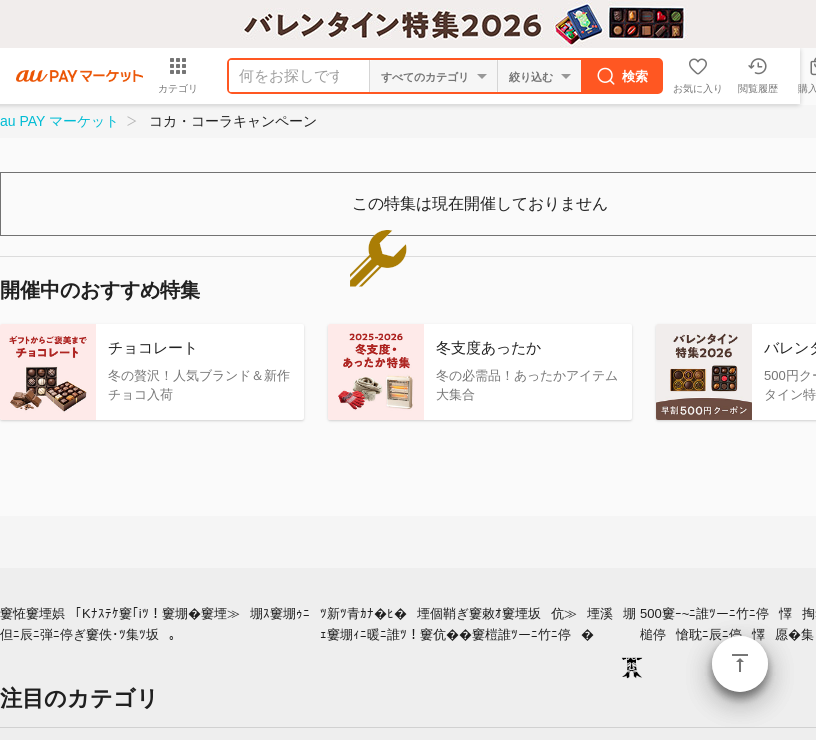  Describe the element at coordinates (632, 668) in the screenshot. I see `the deku tree character from the legend of zelda series` at that location.